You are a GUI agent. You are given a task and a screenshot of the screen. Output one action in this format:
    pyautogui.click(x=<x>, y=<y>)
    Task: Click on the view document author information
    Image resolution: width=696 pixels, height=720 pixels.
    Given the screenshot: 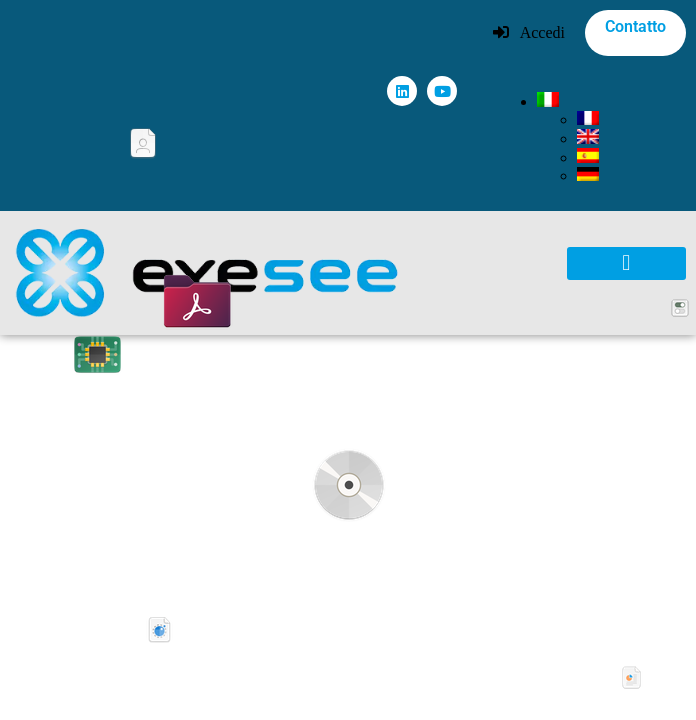 What is the action you would take?
    pyautogui.click(x=143, y=143)
    